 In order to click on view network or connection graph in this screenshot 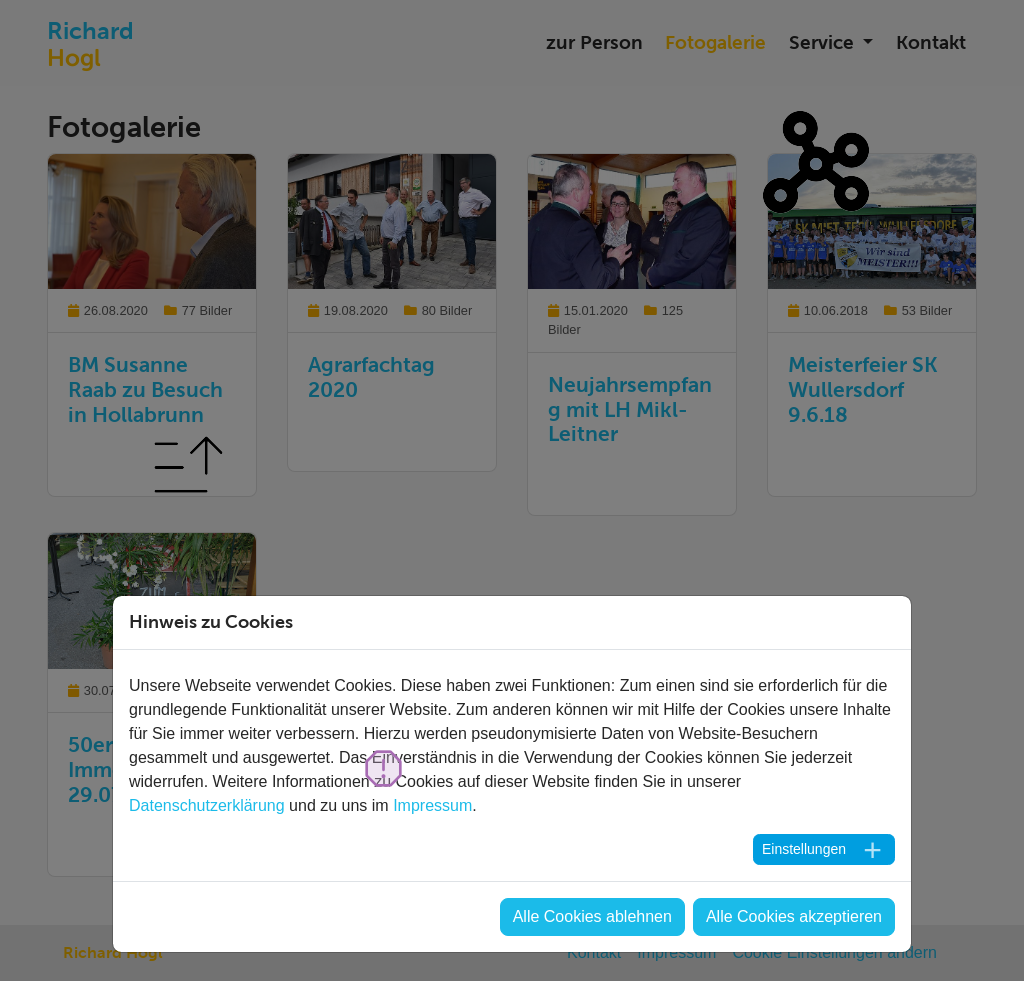, I will do `click(816, 164)`.